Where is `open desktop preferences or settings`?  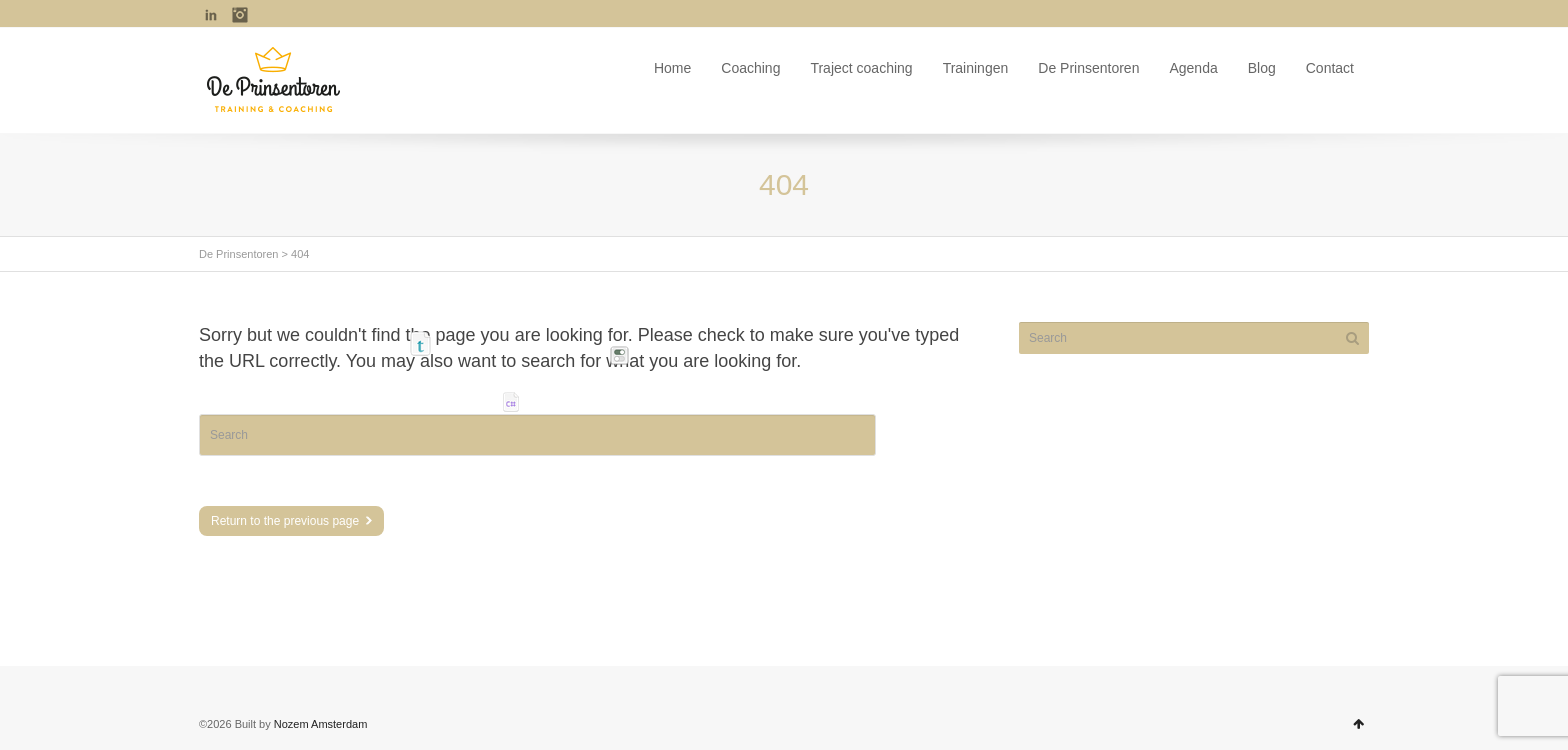
open desktop preferences or settings is located at coordinates (619, 355).